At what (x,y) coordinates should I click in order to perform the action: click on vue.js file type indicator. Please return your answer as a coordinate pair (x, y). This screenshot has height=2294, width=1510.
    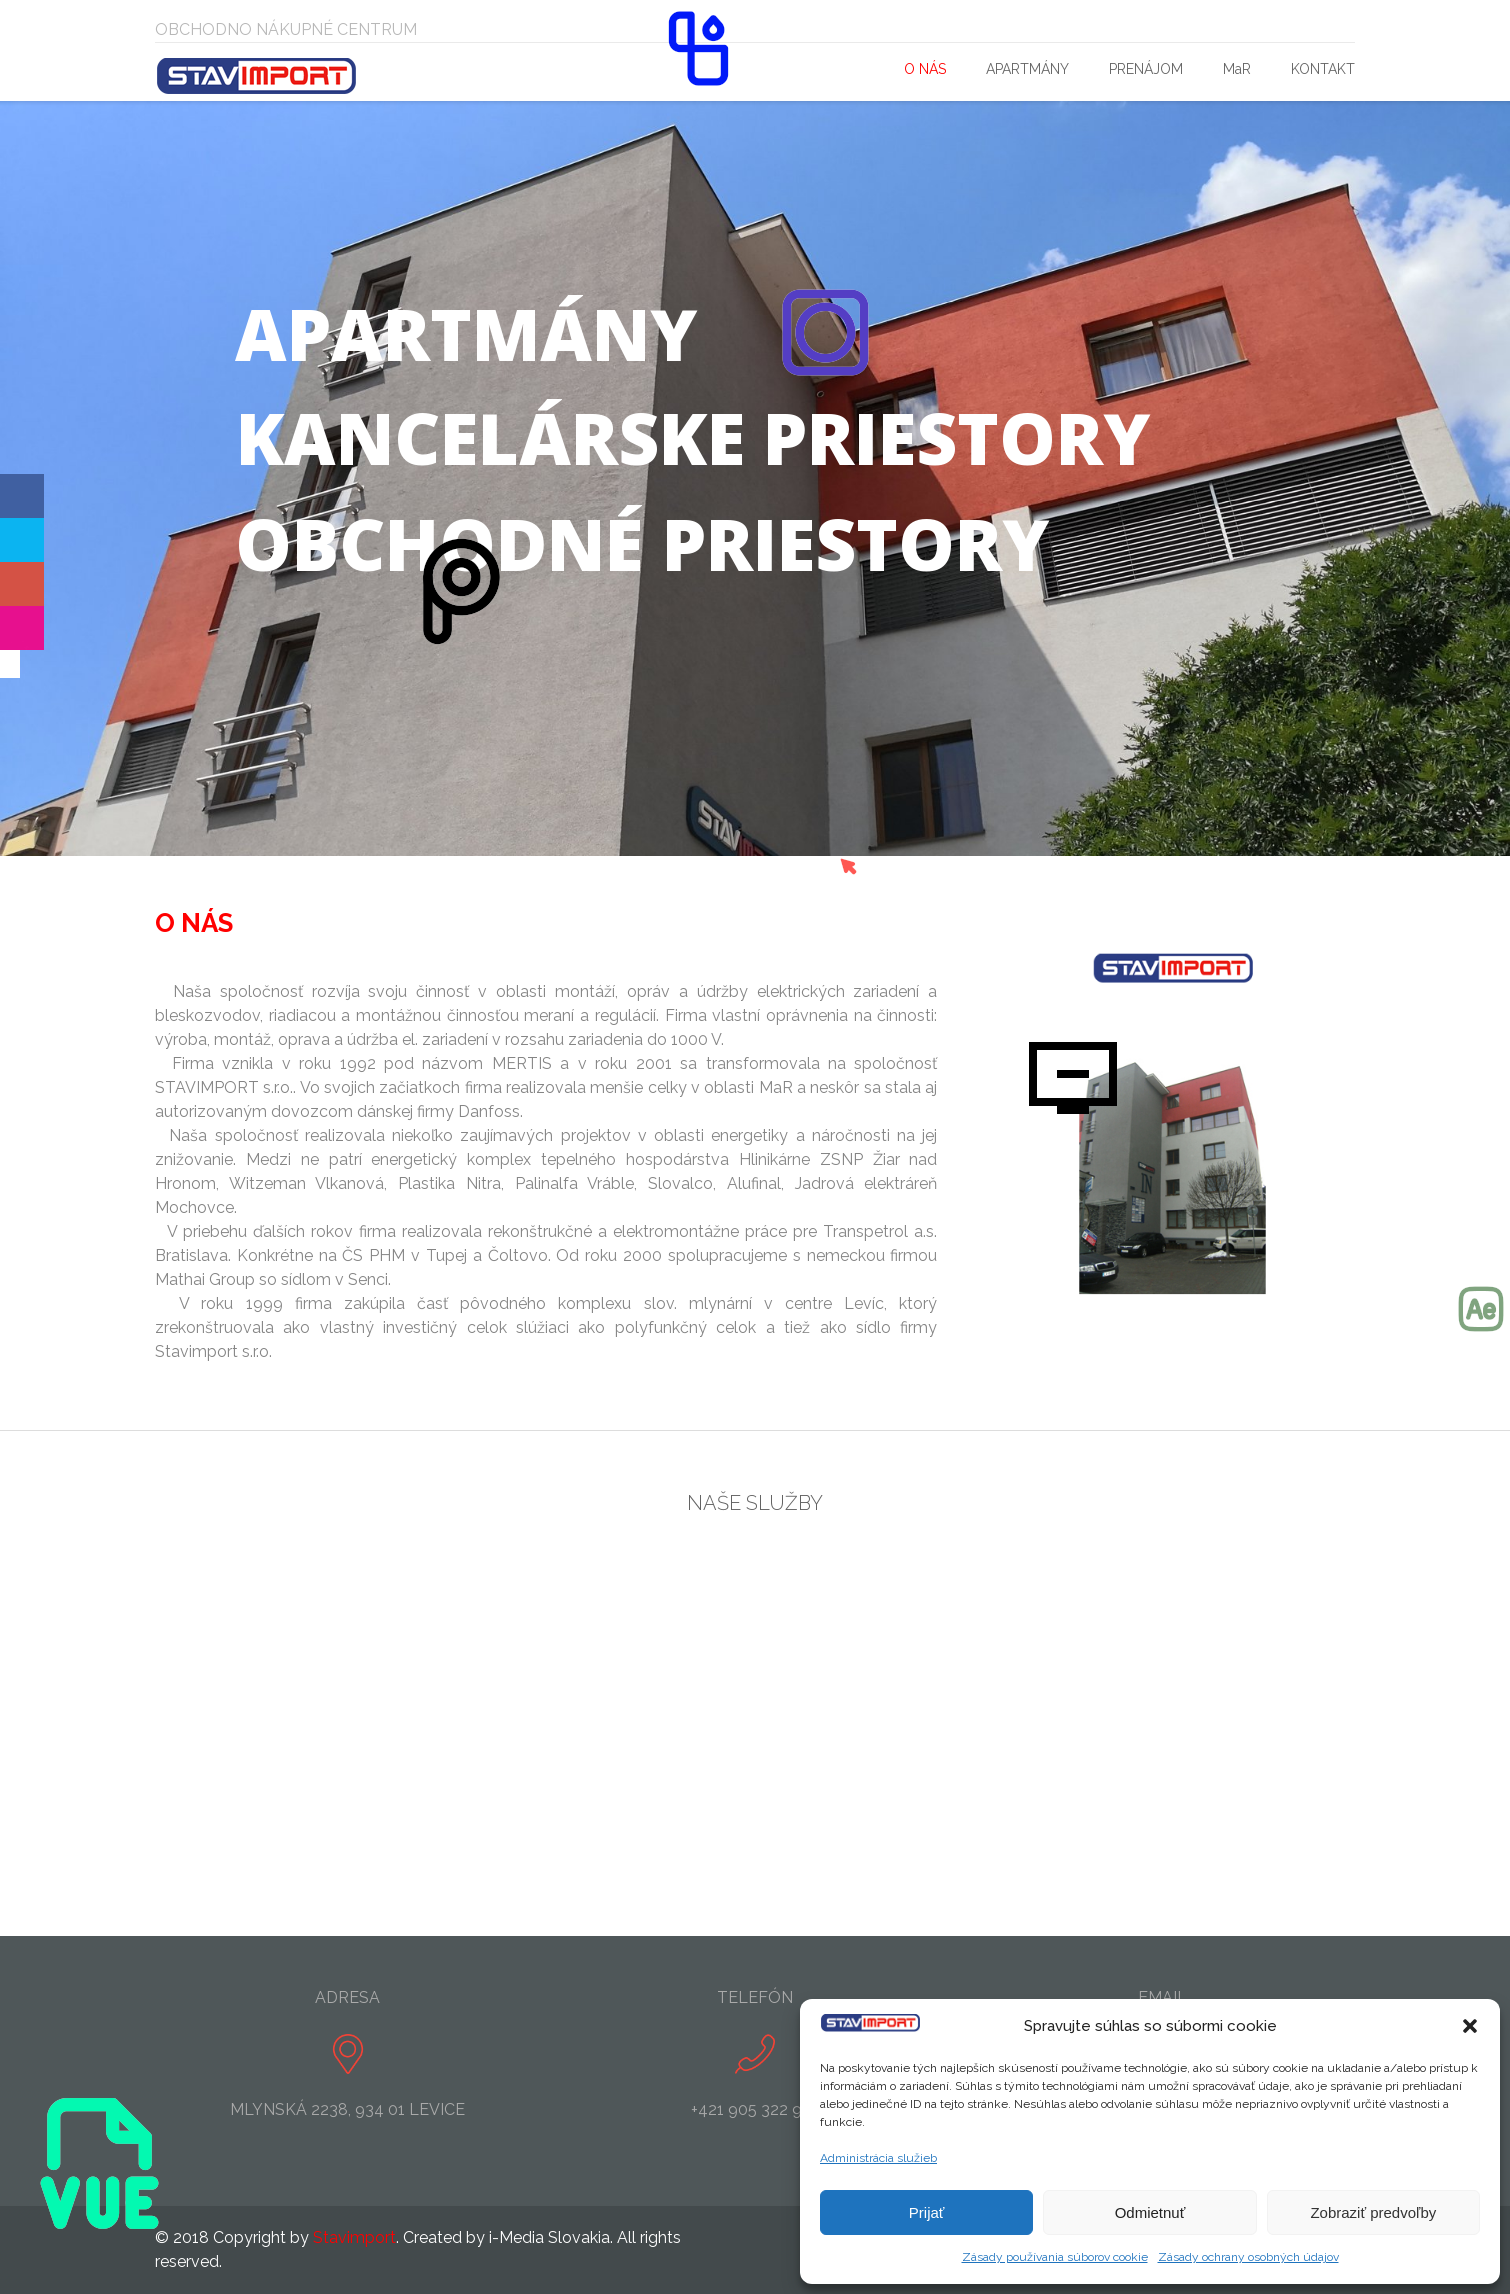
    Looking at the image, I should click on (99, 2163).